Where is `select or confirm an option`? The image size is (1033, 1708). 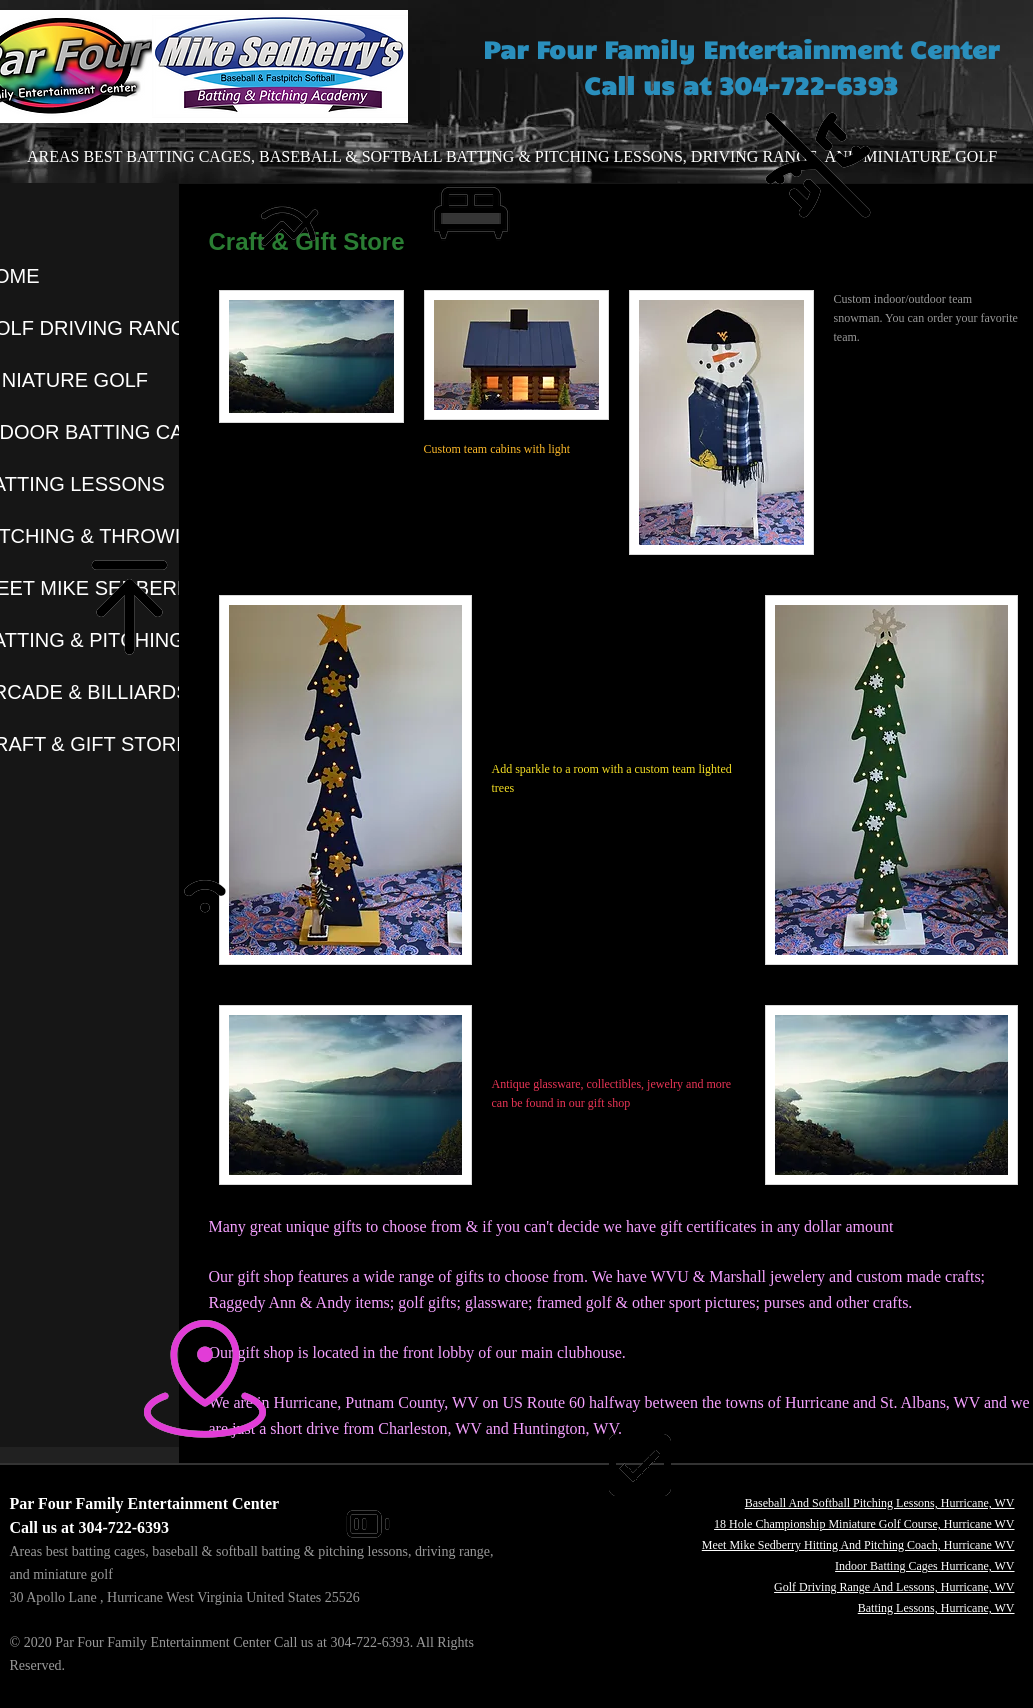
select or confirm an option is located at coordinates (640, 1465).